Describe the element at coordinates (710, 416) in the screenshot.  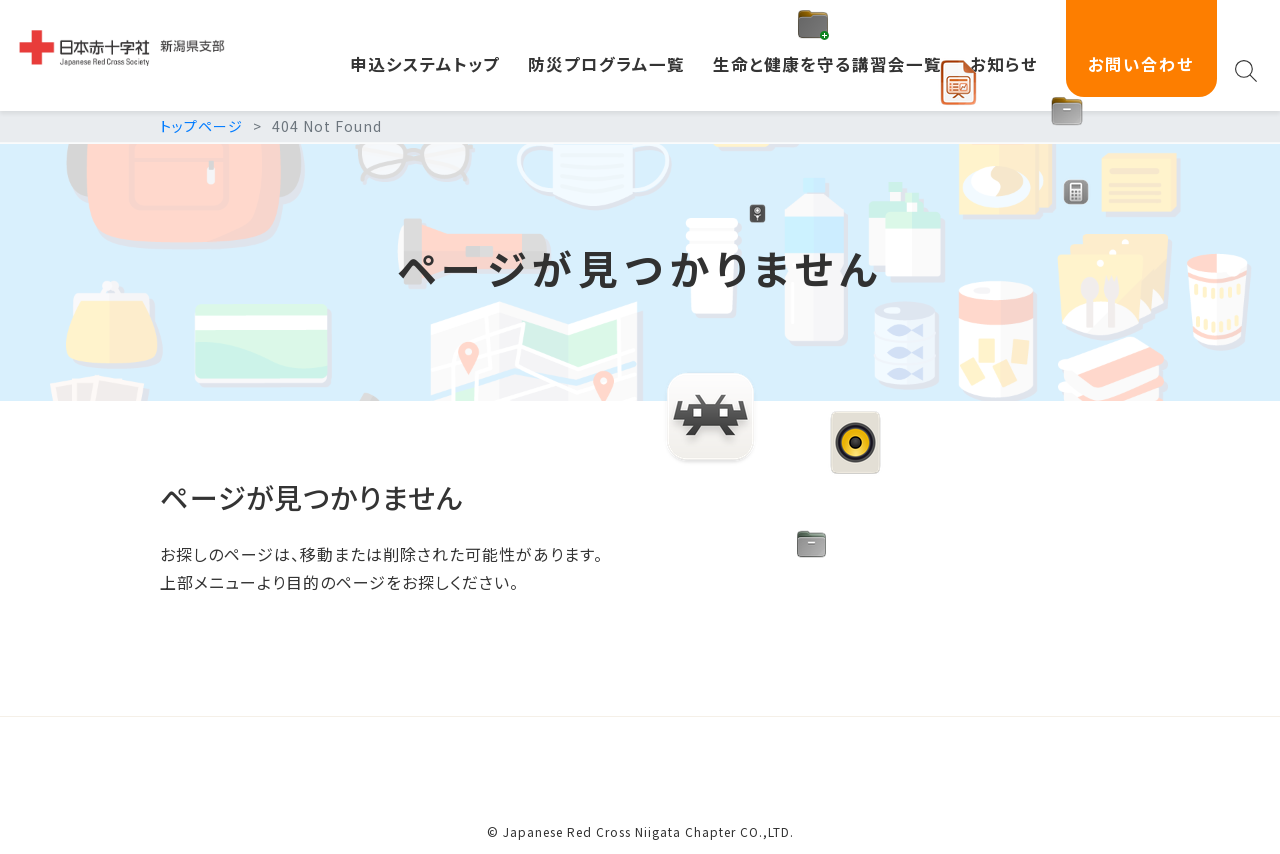
I see `open retroarch emulator app` at that location.